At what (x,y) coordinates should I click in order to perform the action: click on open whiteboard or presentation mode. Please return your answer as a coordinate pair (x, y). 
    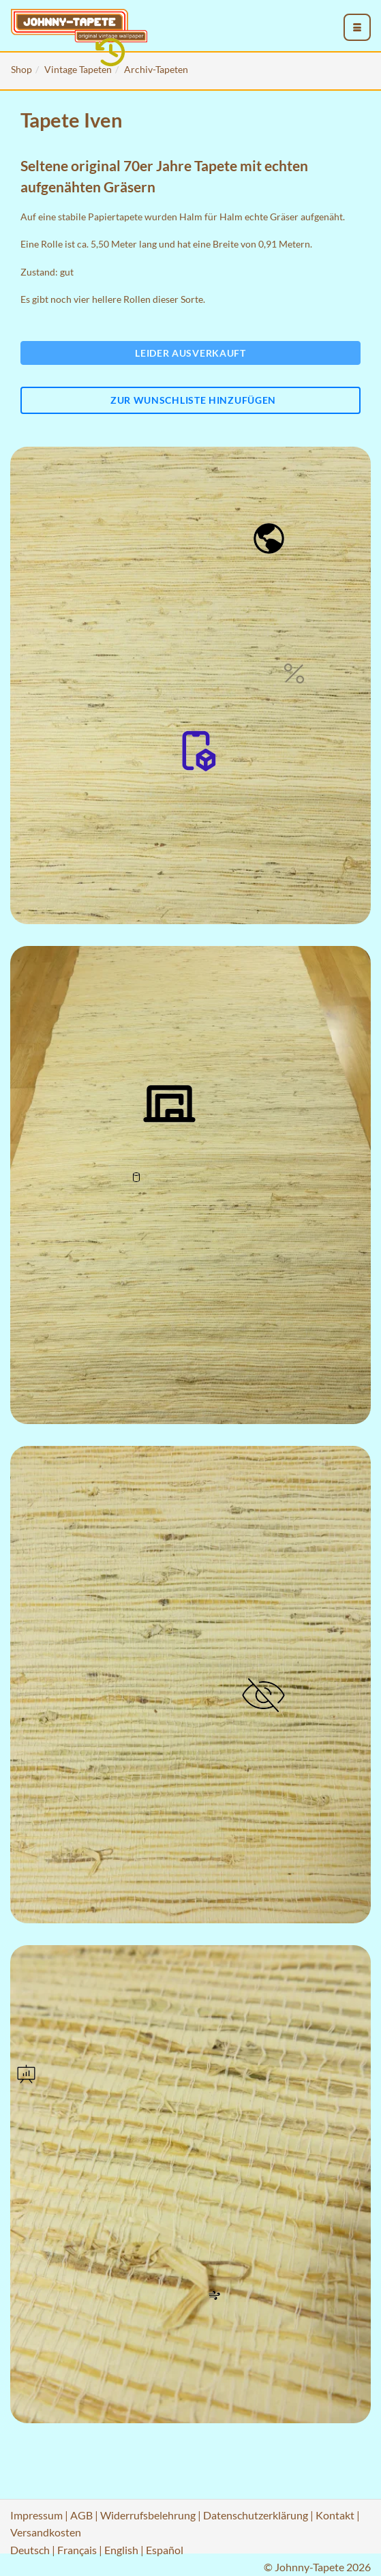
    Looking at the image, I should click on (169, 1104).